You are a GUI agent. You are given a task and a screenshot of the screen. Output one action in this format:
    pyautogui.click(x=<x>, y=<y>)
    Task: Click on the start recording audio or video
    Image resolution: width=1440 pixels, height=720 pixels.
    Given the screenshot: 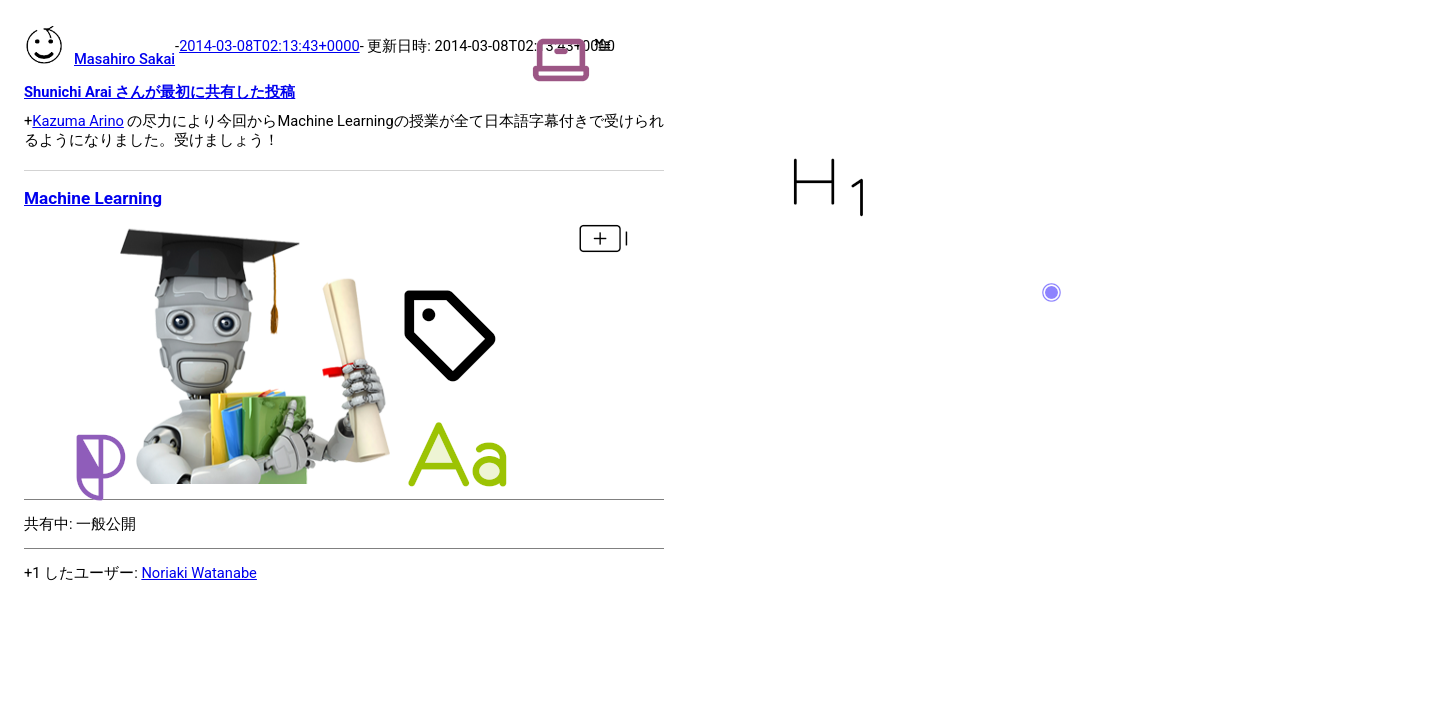 What is the action you would take?
    pyautogui.click(x=1051, y=292)
    